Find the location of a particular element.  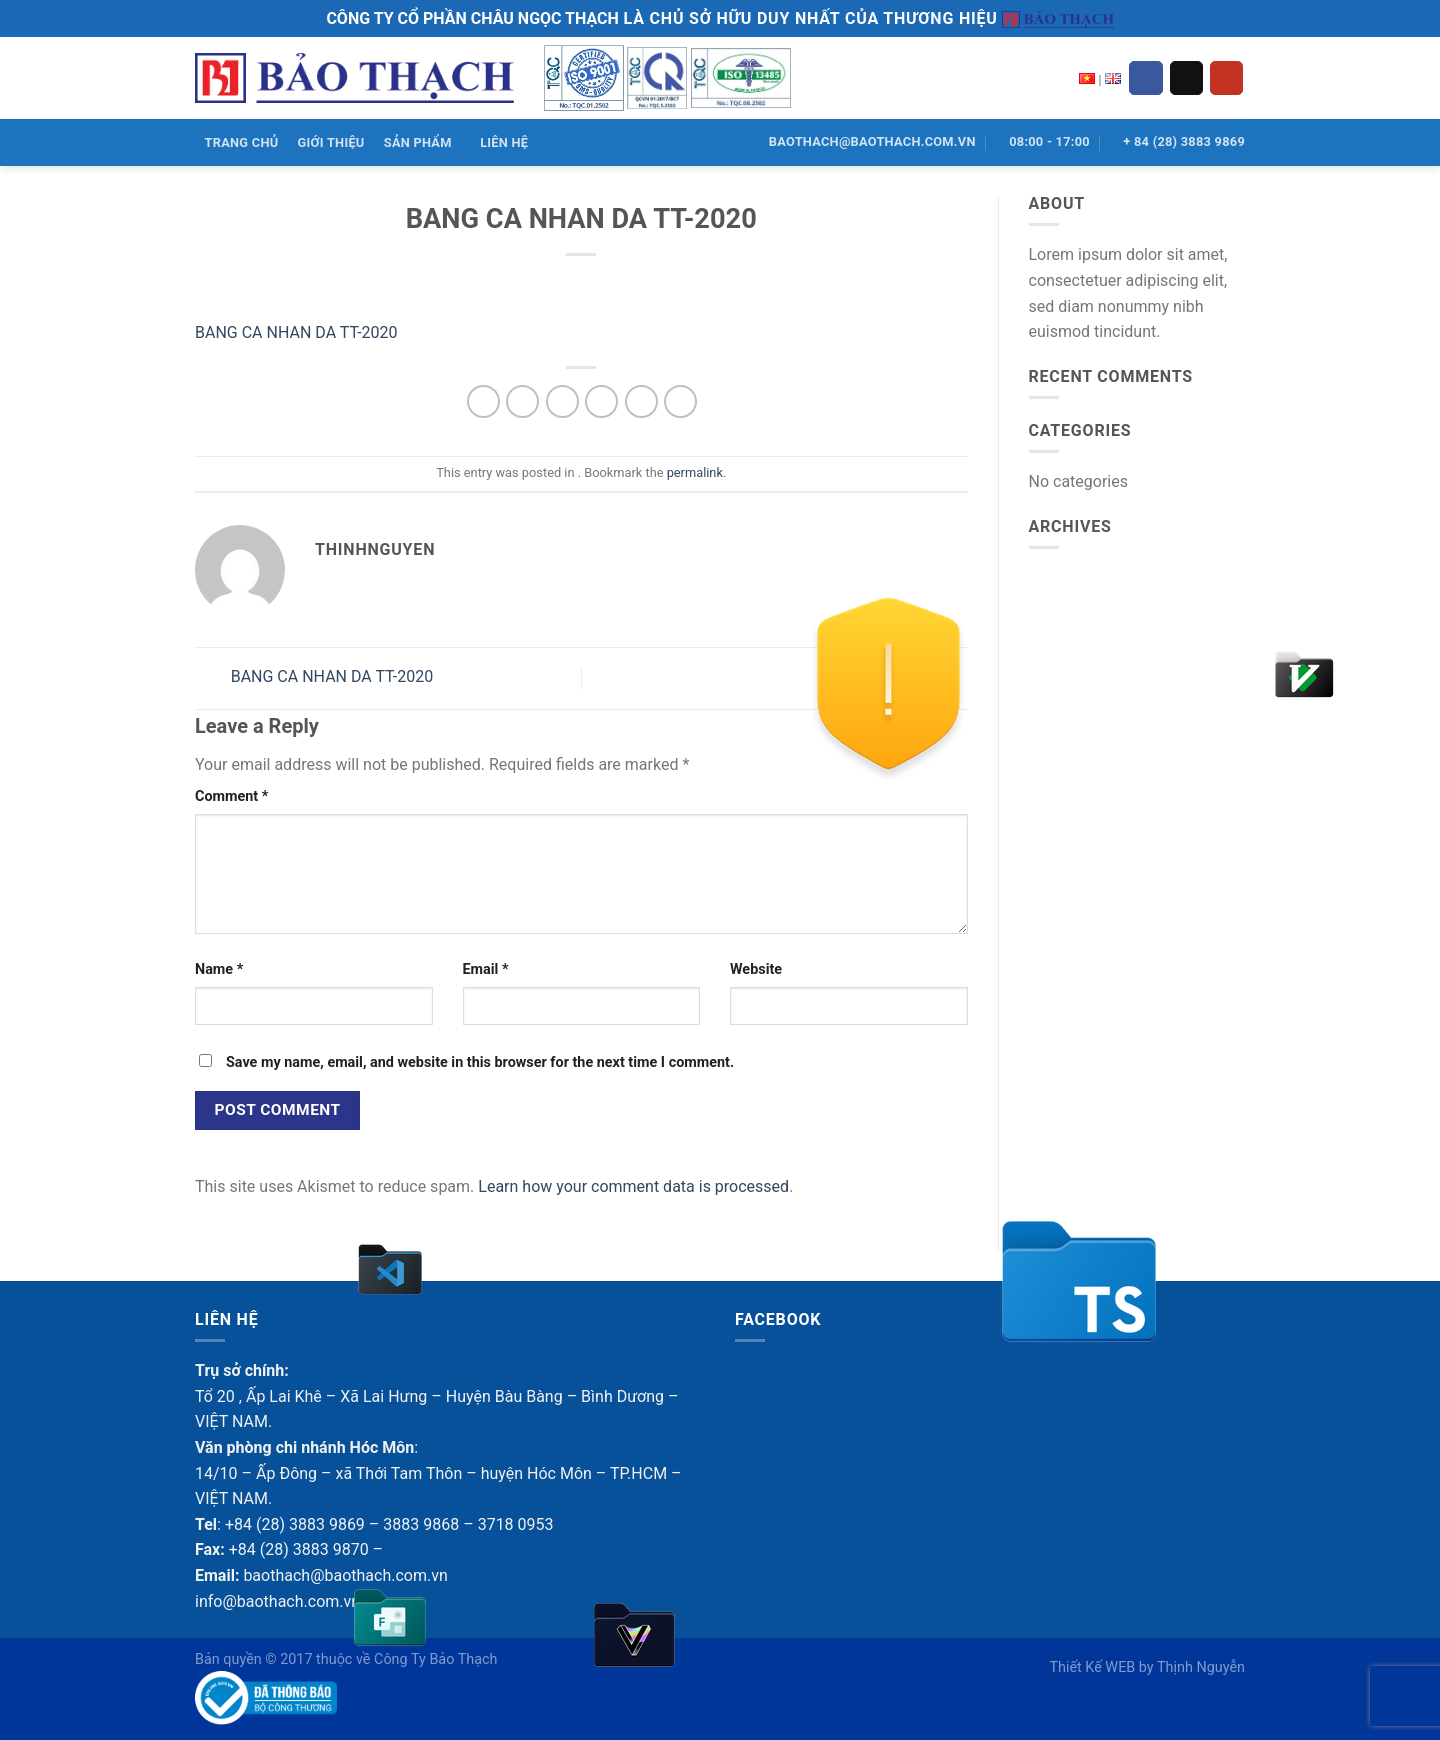

open folder containing visual studio code projects is located at coordinates (390, 1271).